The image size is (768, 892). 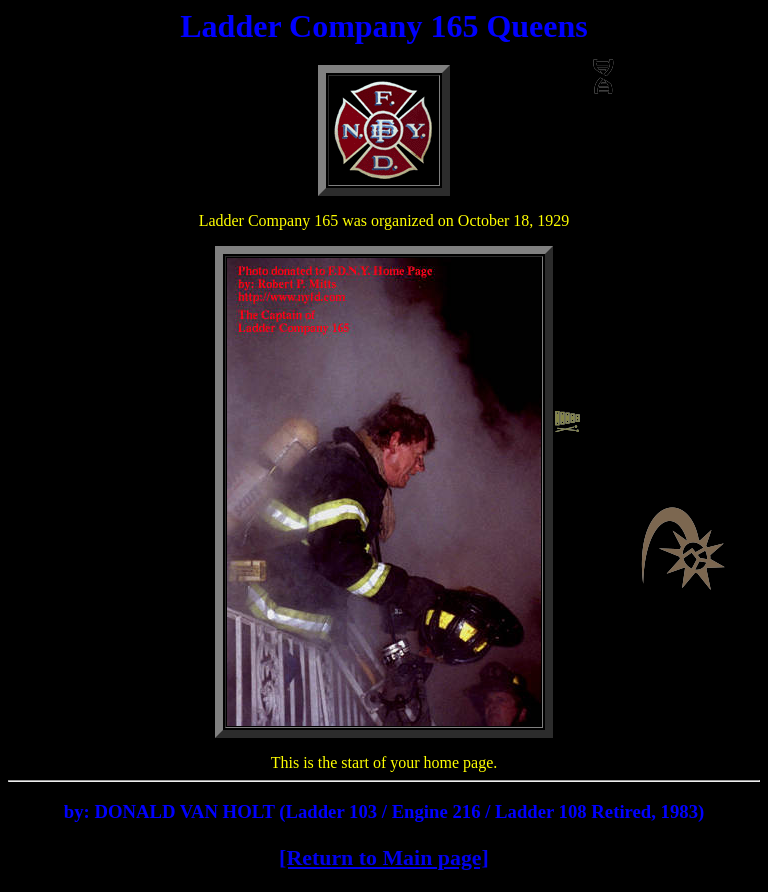 What do you see at coordinates (603, 76) in the screenshot?
I see `access genetic or DNA-related features` at bounding box center [603, 76].